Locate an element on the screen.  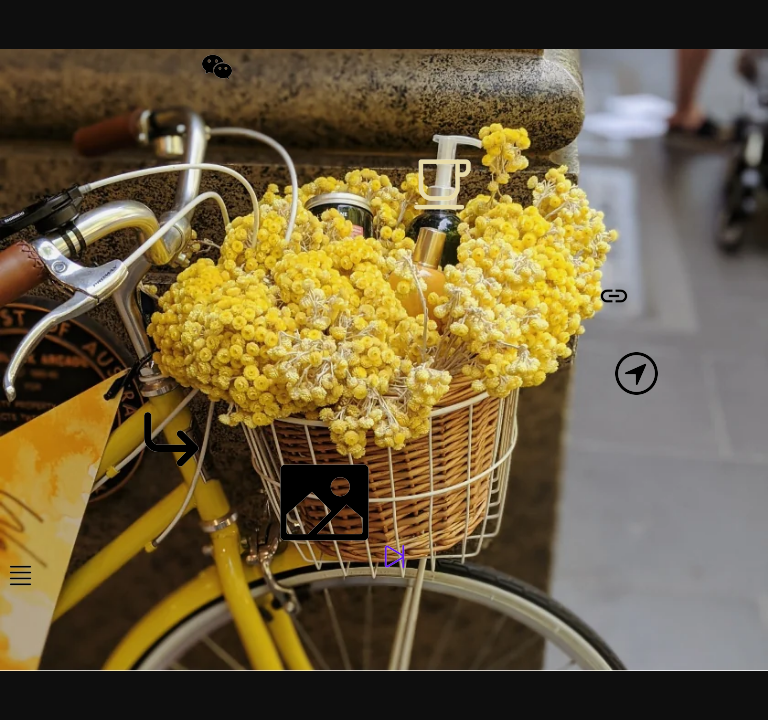
skip to the next track is located at coordinates (394, 556).